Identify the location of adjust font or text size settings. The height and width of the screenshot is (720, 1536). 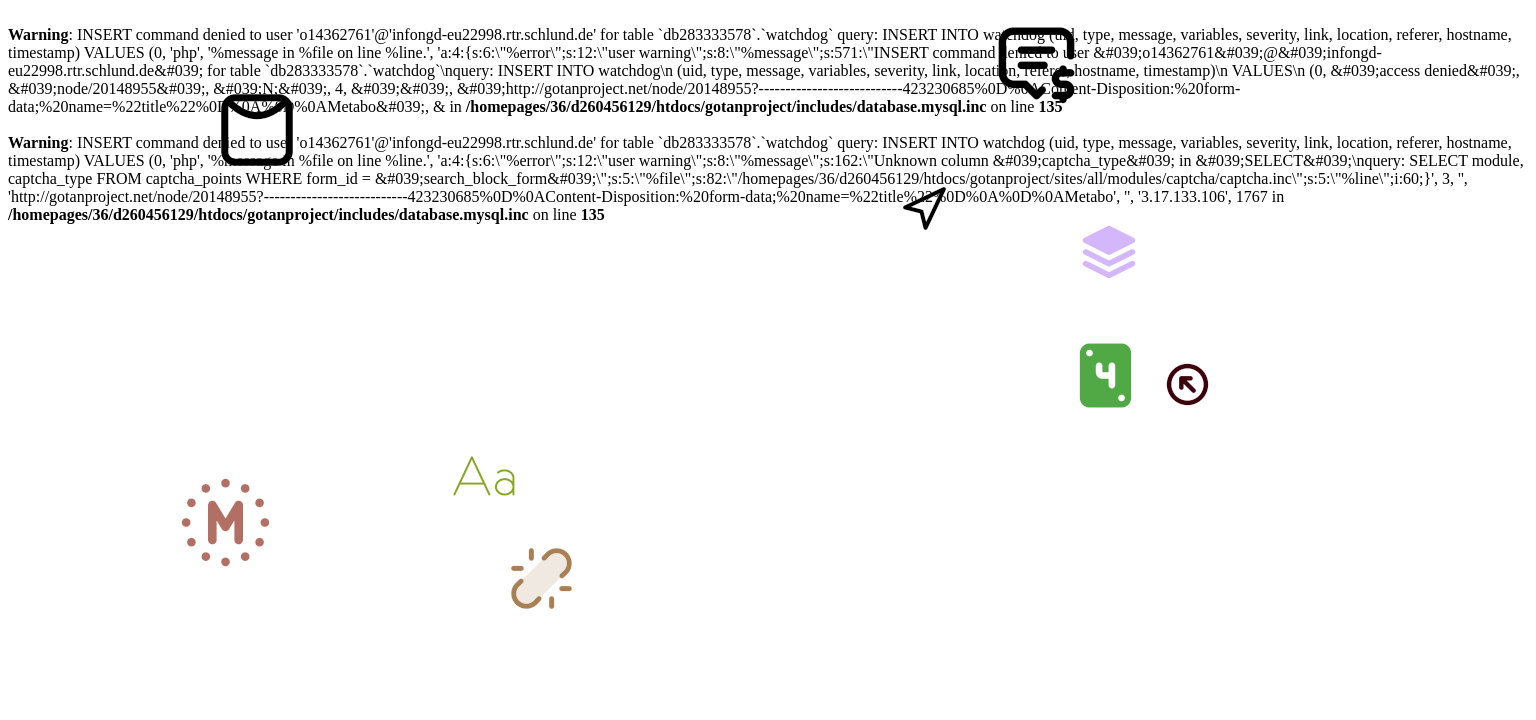
(485, 477).